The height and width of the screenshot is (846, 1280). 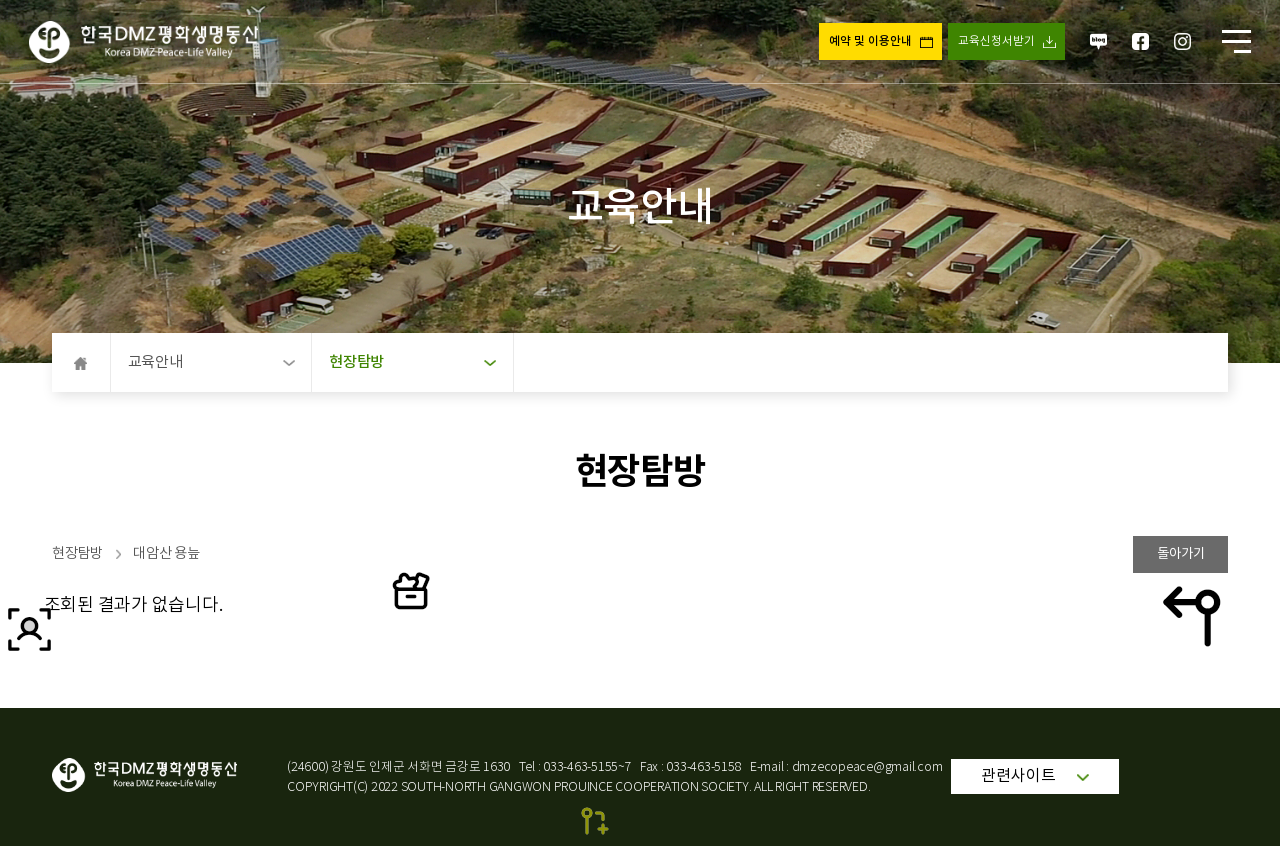 What do you see at coordinates (1195, 618) in the screenshot?
I see `take the left exit at the roundabout` at bounding box center [1195, 618].